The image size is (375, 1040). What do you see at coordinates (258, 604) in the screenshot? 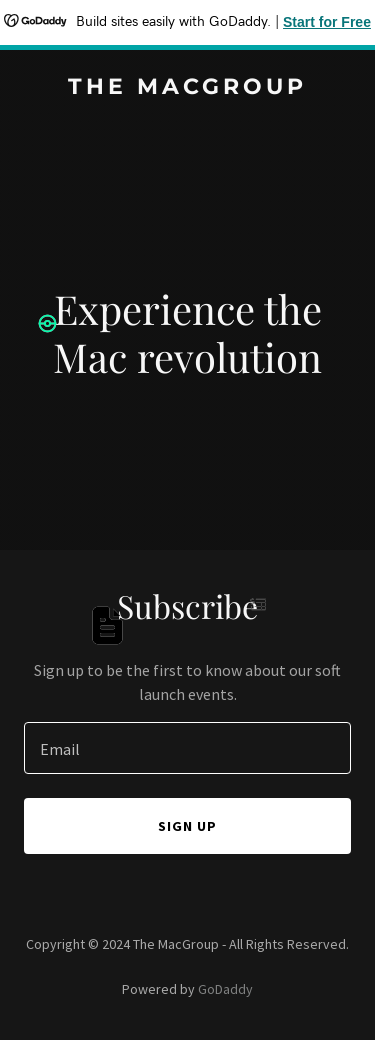
I see `view invoice details` at bounding box center [258, 604].